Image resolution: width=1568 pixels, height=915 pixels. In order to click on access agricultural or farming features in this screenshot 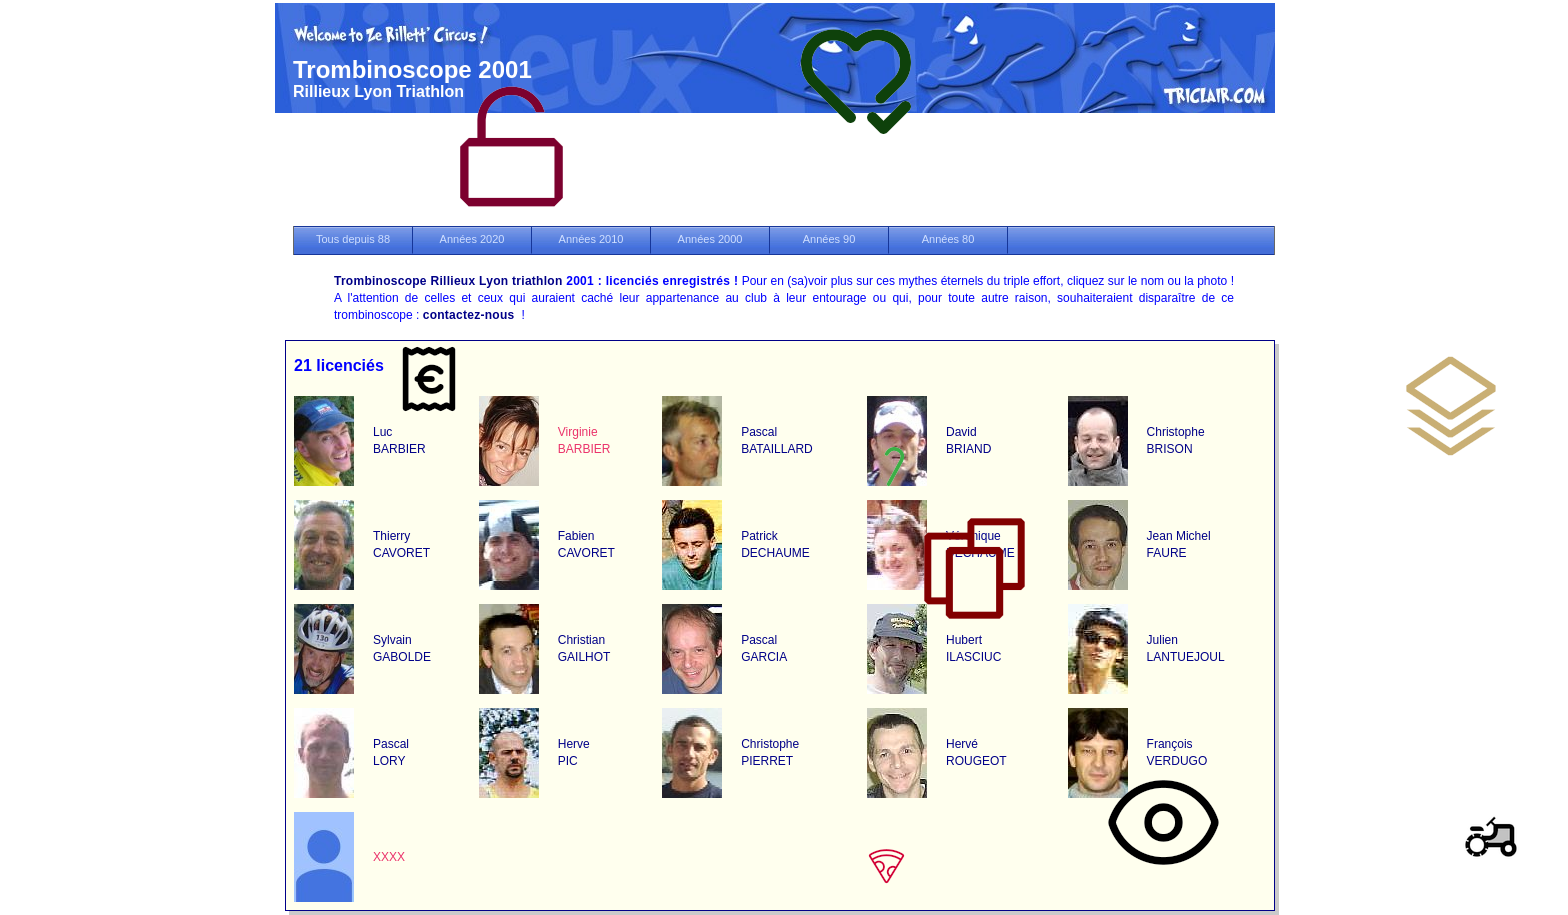, I will do `click(1491, 838)`.